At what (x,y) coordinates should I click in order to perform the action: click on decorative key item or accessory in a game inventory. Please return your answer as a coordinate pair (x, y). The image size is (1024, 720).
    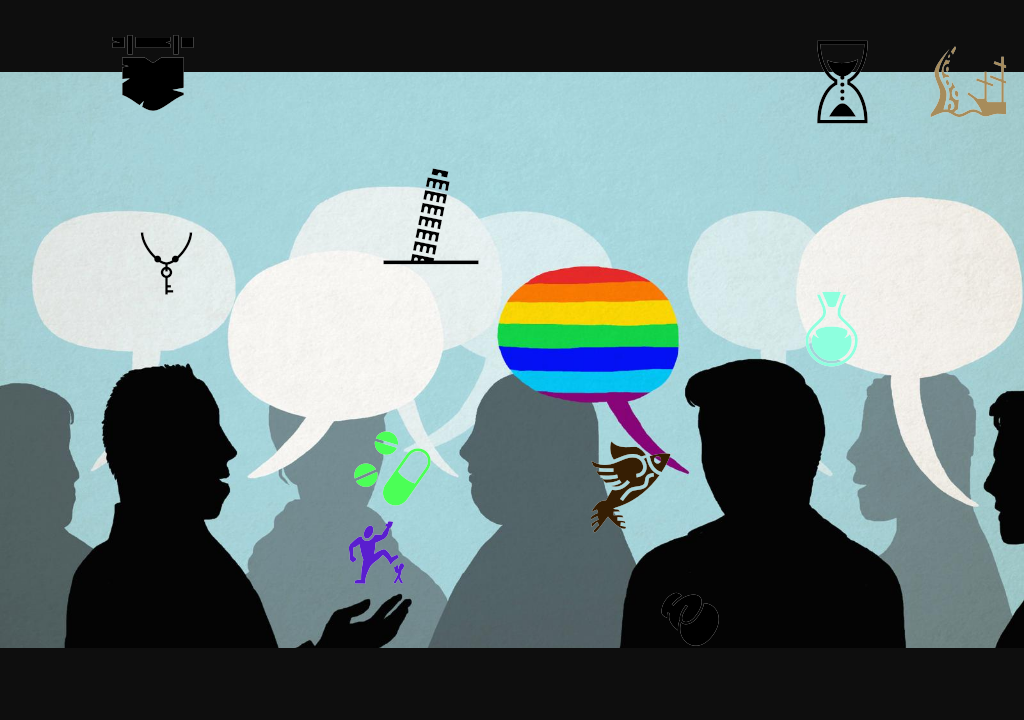
    Looking at the image, I should click on (166, 263).